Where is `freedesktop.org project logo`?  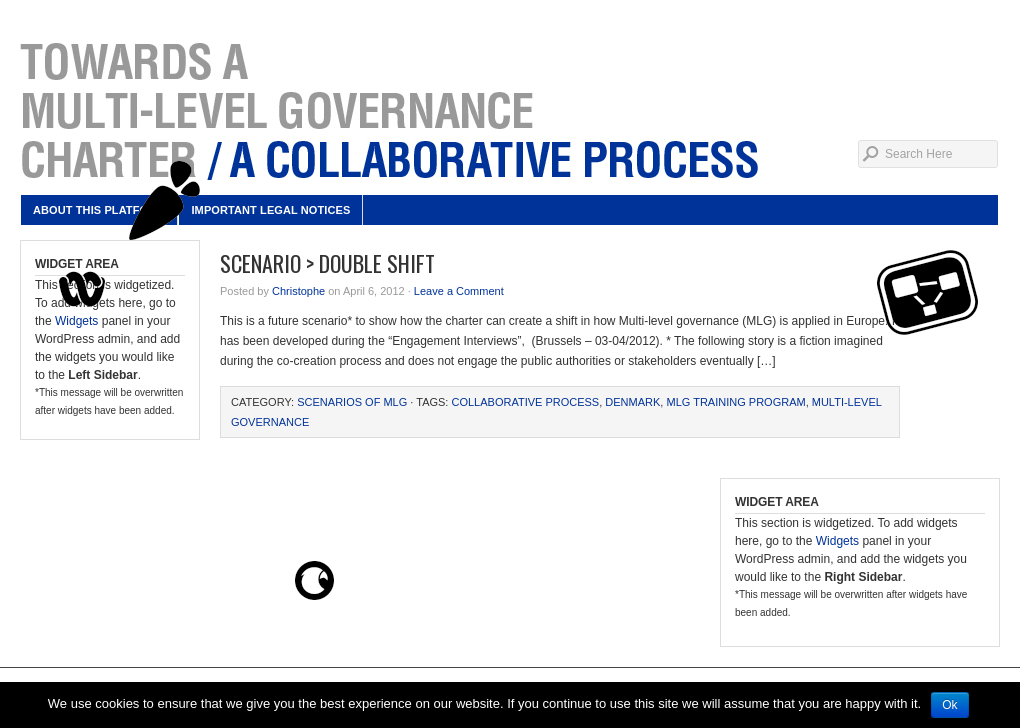 freedesktop.org project logo is located at coordinates (927, 292).